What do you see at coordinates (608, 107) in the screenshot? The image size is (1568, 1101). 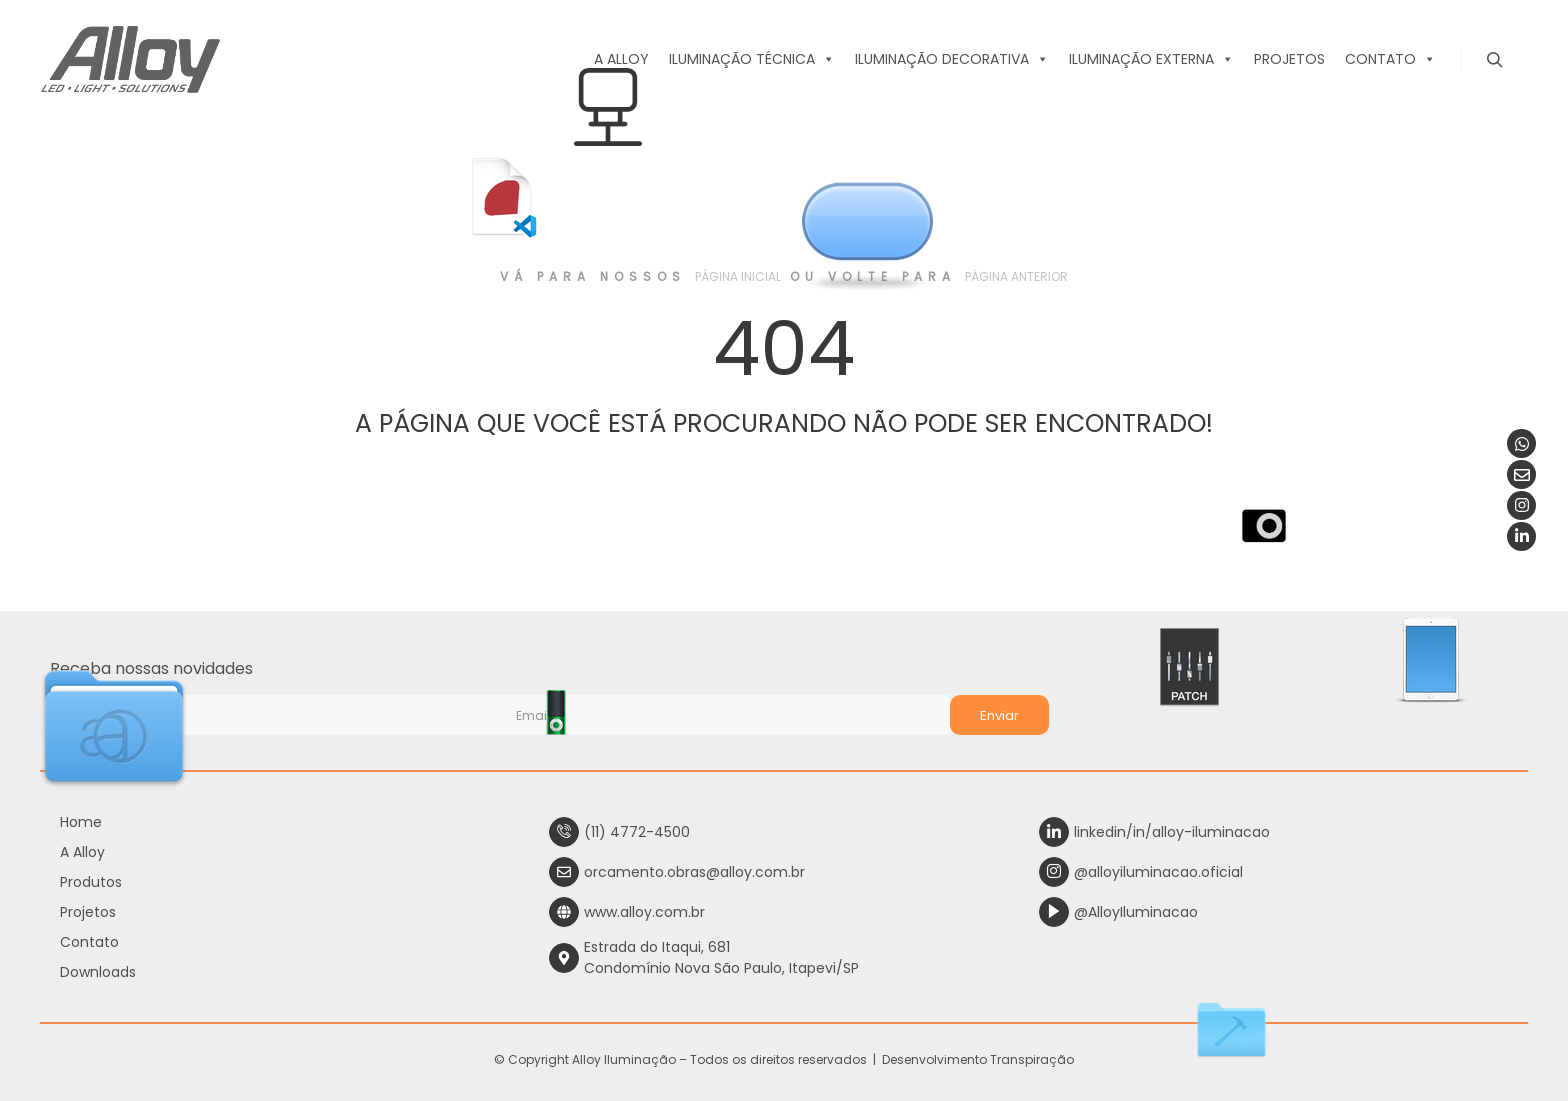 I see `access network settings` at bounding box center [608, 107].